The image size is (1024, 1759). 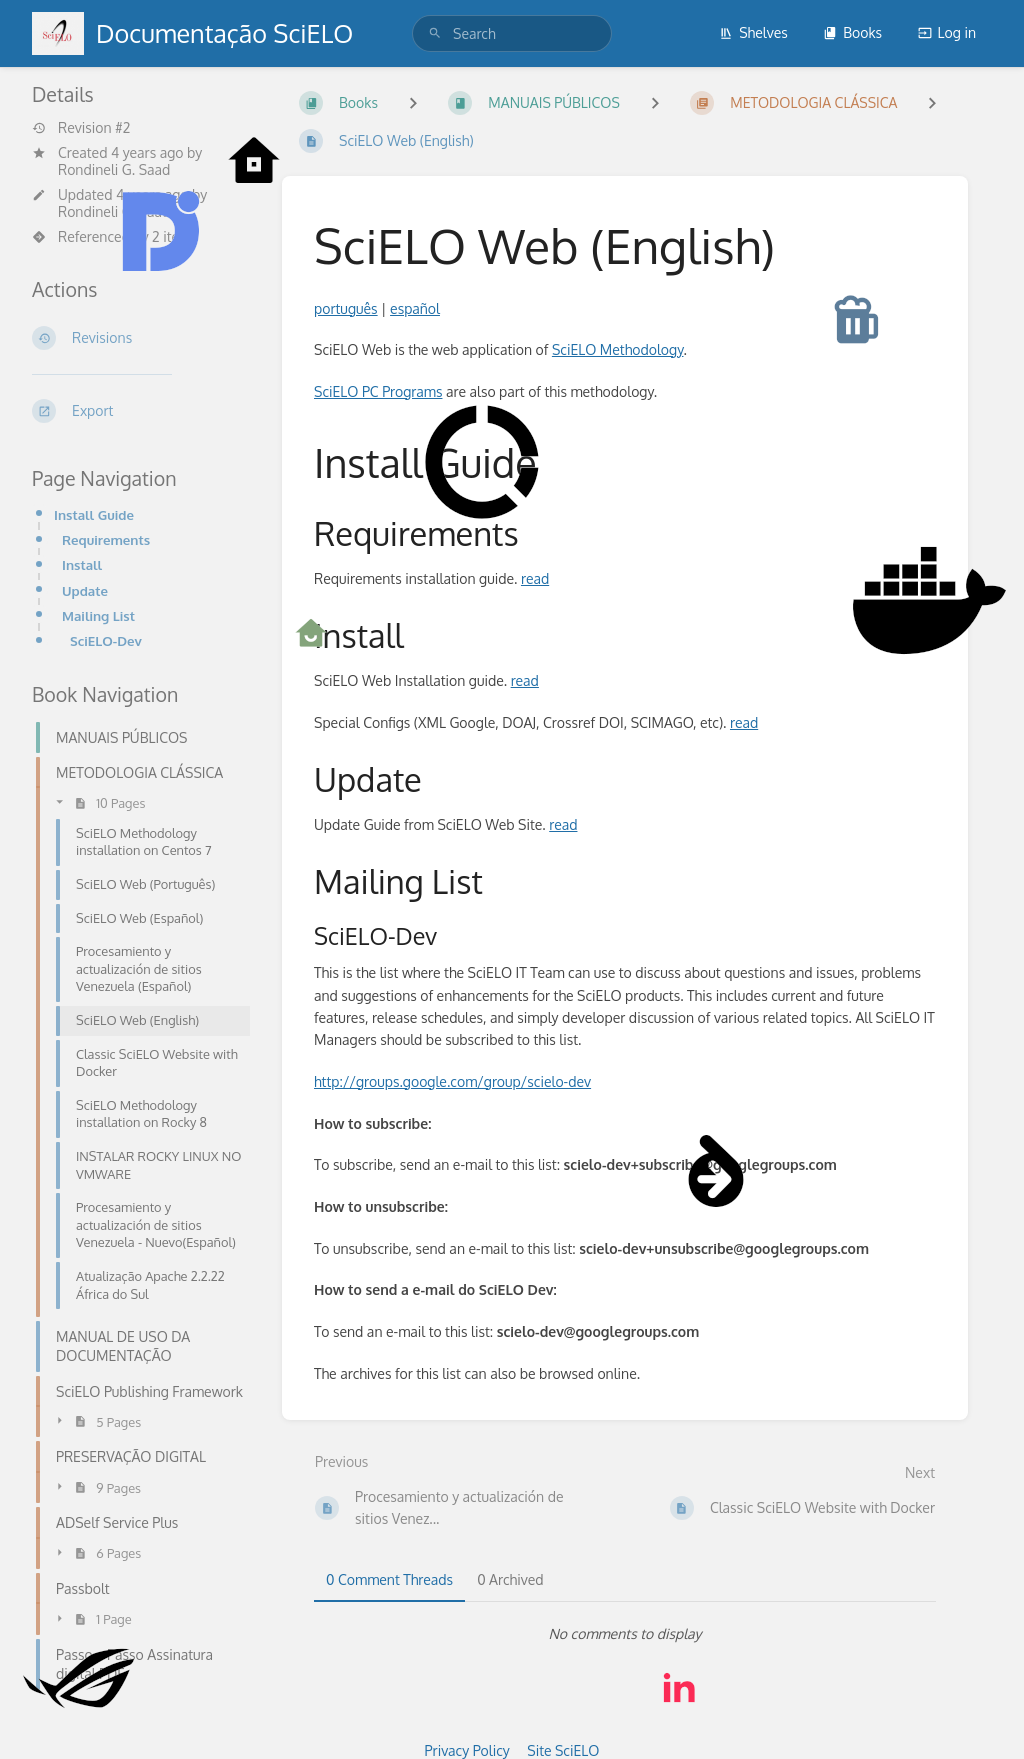 I want to click on open Dolibarr ERP/CRM application, so click(x=161, y=231).